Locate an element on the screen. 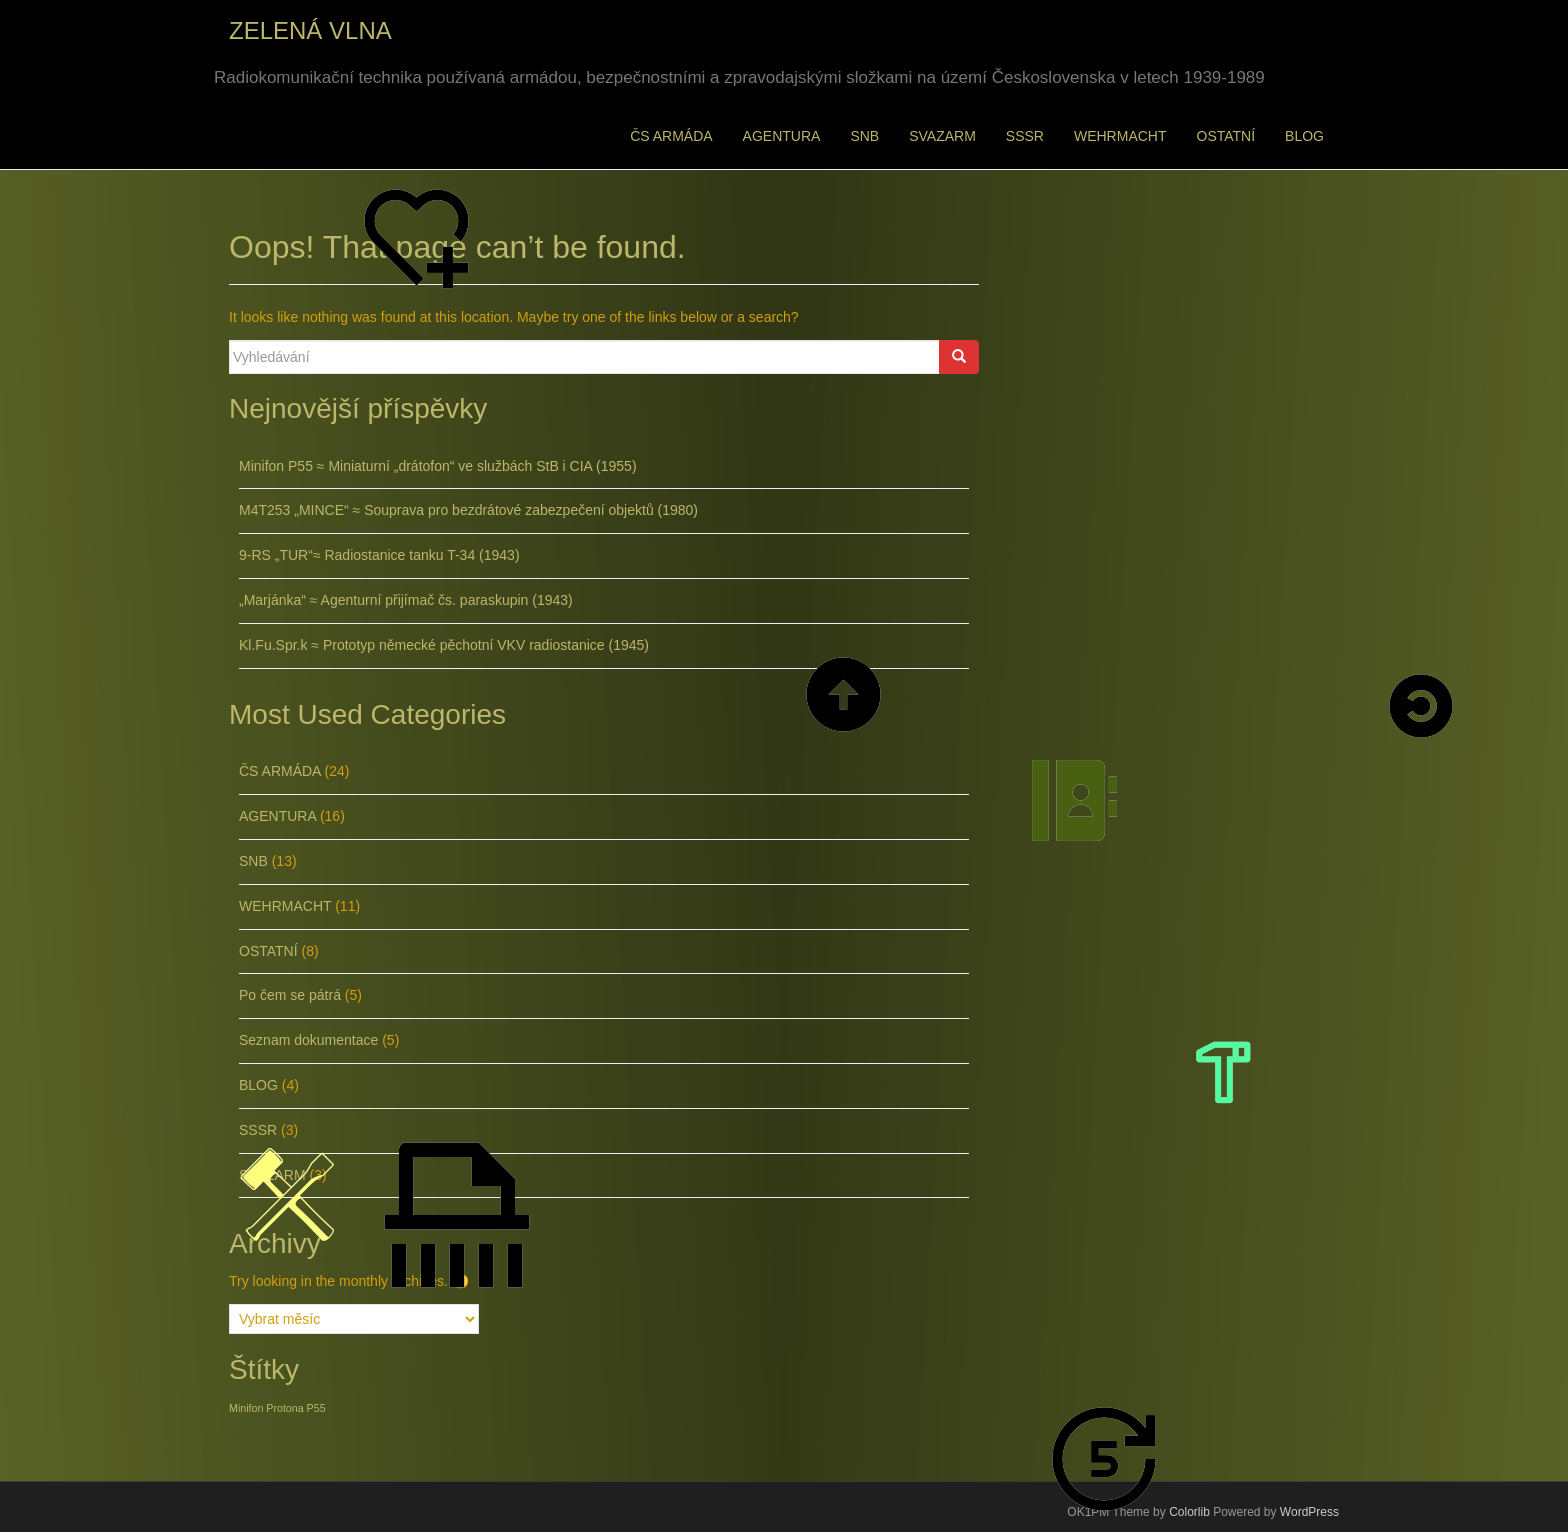  access design or building tools is located at coordinates (1224, 1071).